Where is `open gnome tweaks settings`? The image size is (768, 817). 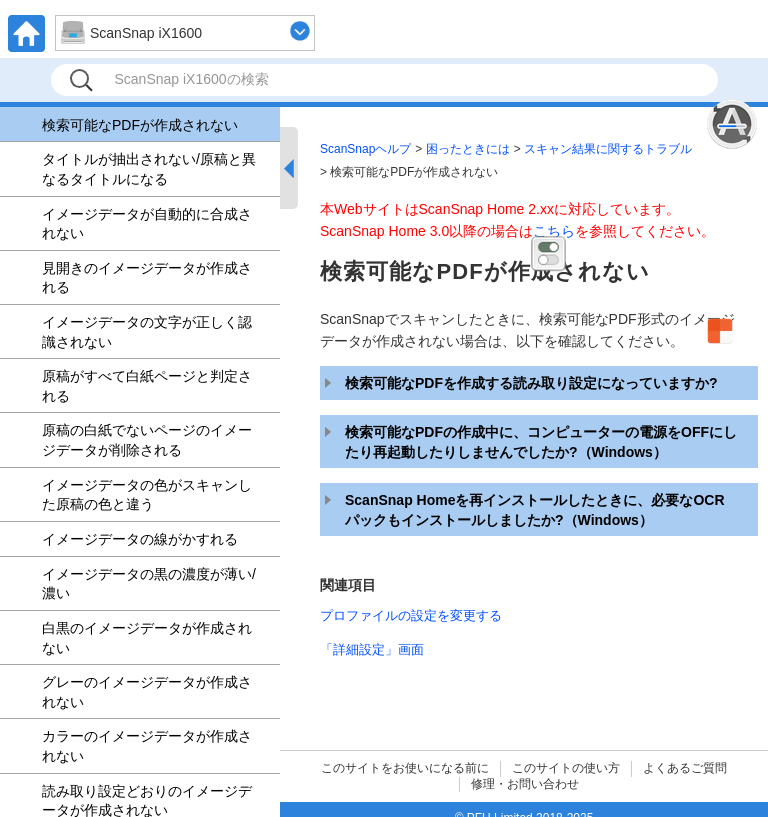
open gnome tweaks settings is located at coordinates (548, 253).